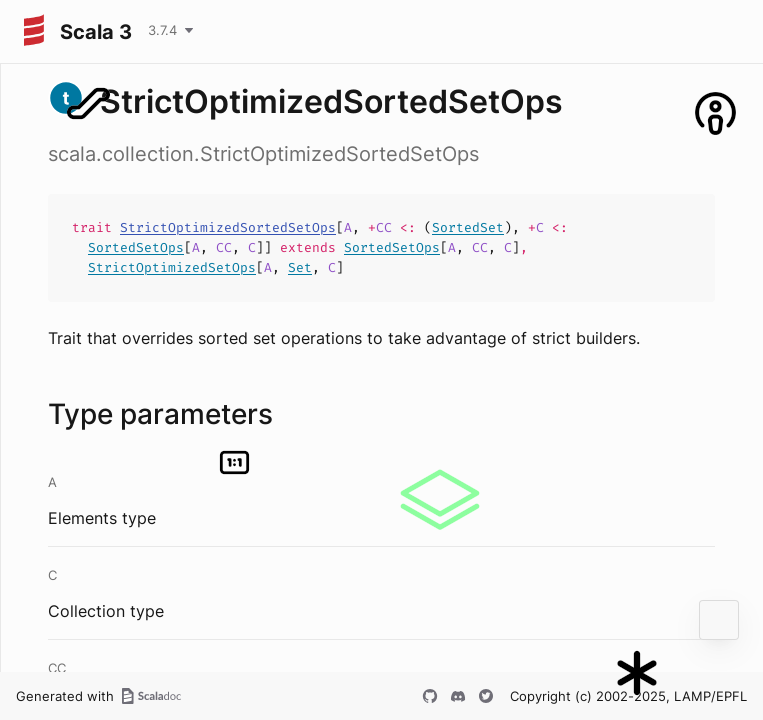 Image resolution: width=763 pixels, height=720 pixels. What do you see at coordinates (715, 112) in the screenshot?
I see `open apple podcasts app` at bounding box center [715, 112].